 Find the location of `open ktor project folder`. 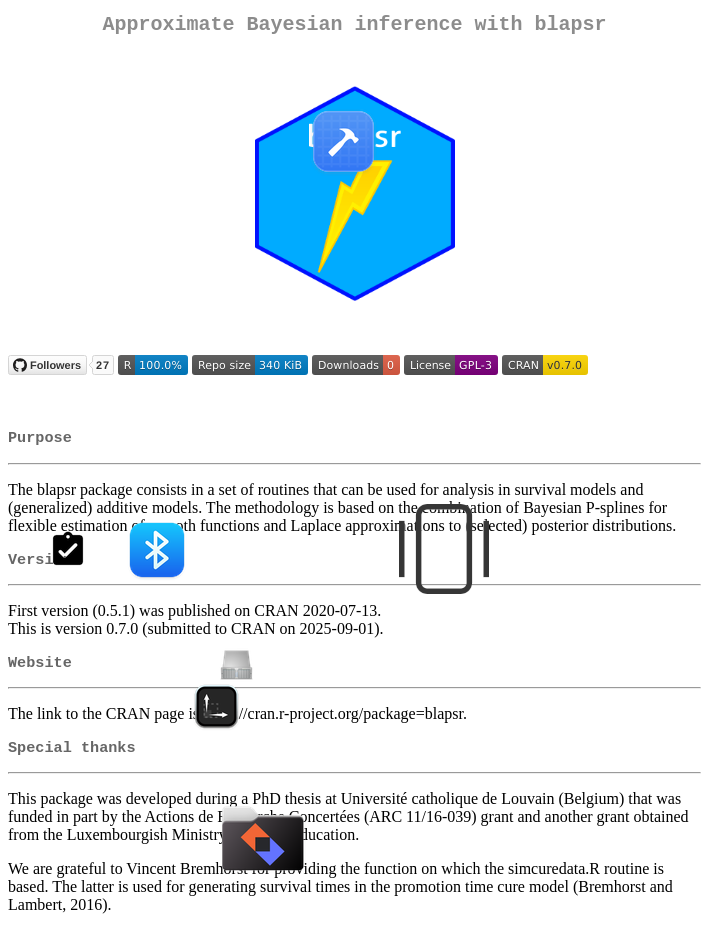

open ktor project folder is located at coordinates (262, 840).